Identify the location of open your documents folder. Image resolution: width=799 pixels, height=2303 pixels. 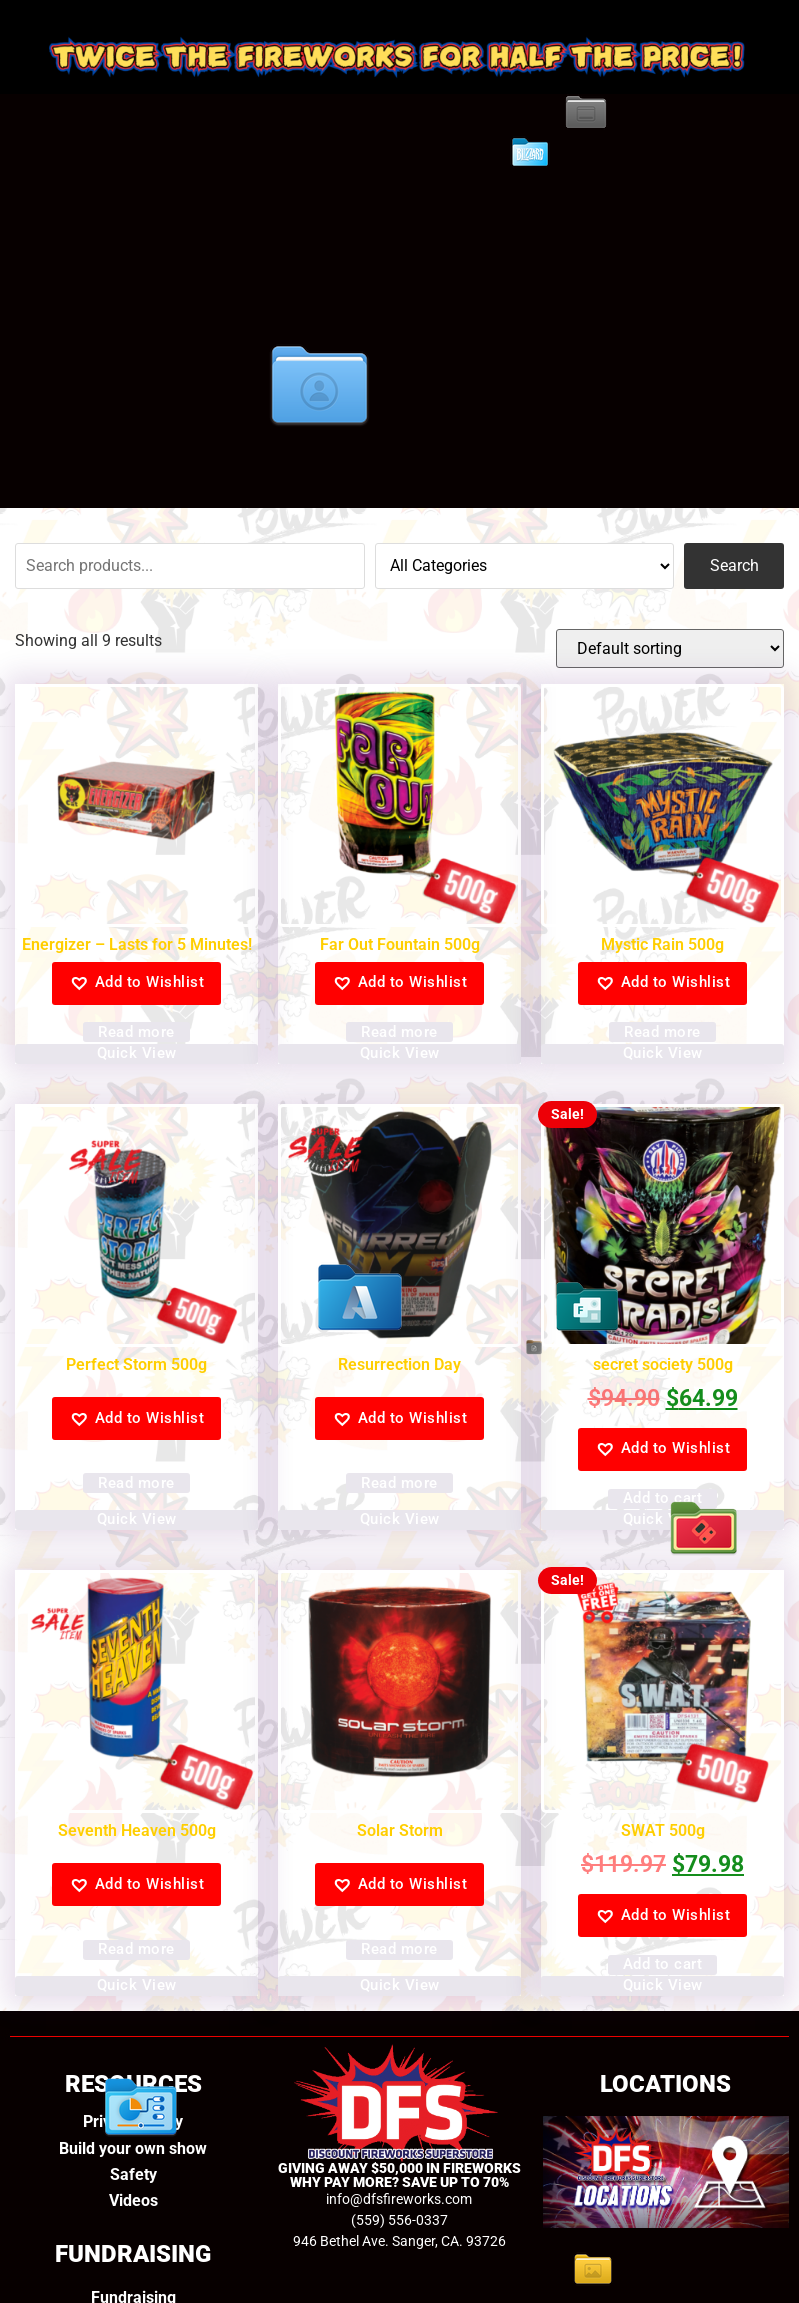
(534, 1347).